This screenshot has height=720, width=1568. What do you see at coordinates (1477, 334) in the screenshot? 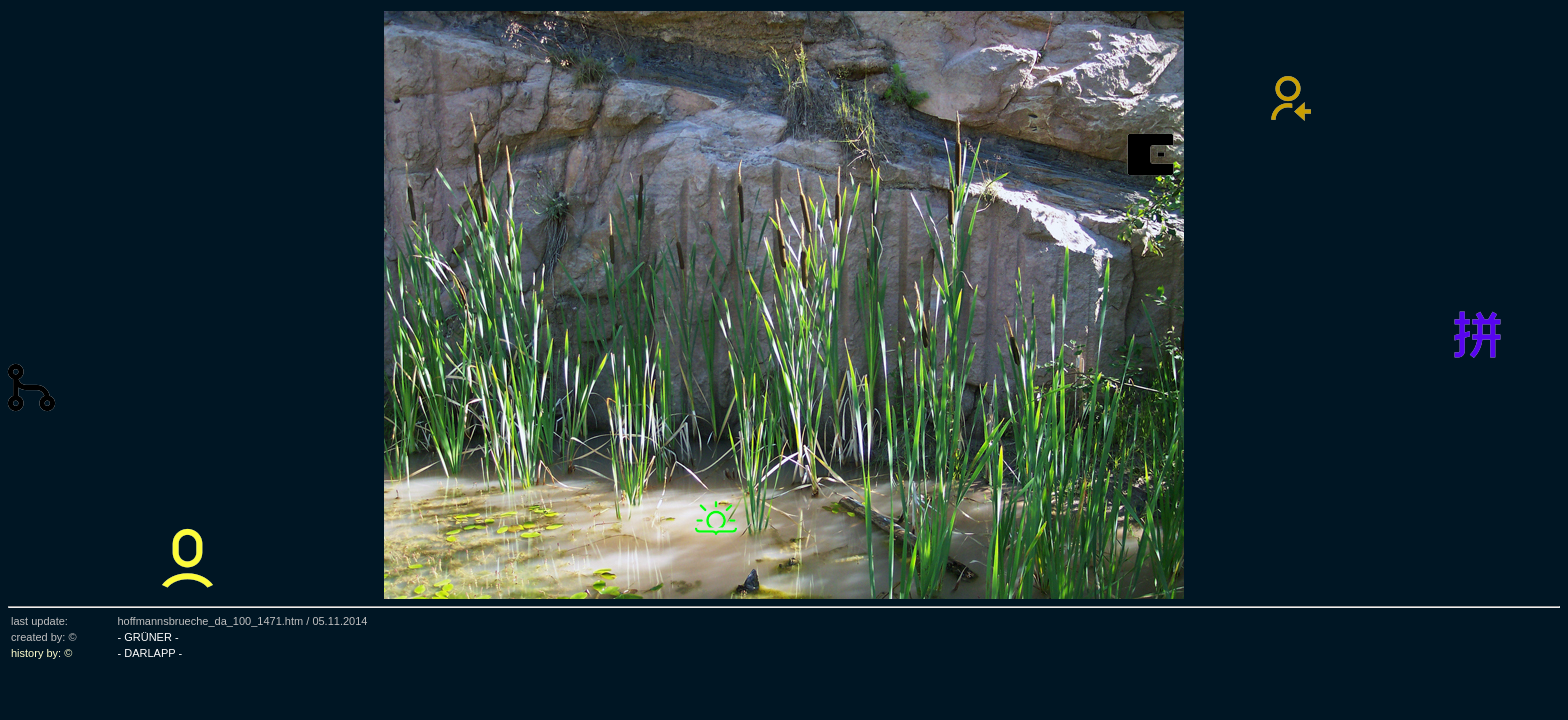
I see `switch to pinyin input method` at bounding box center [1477, 334].